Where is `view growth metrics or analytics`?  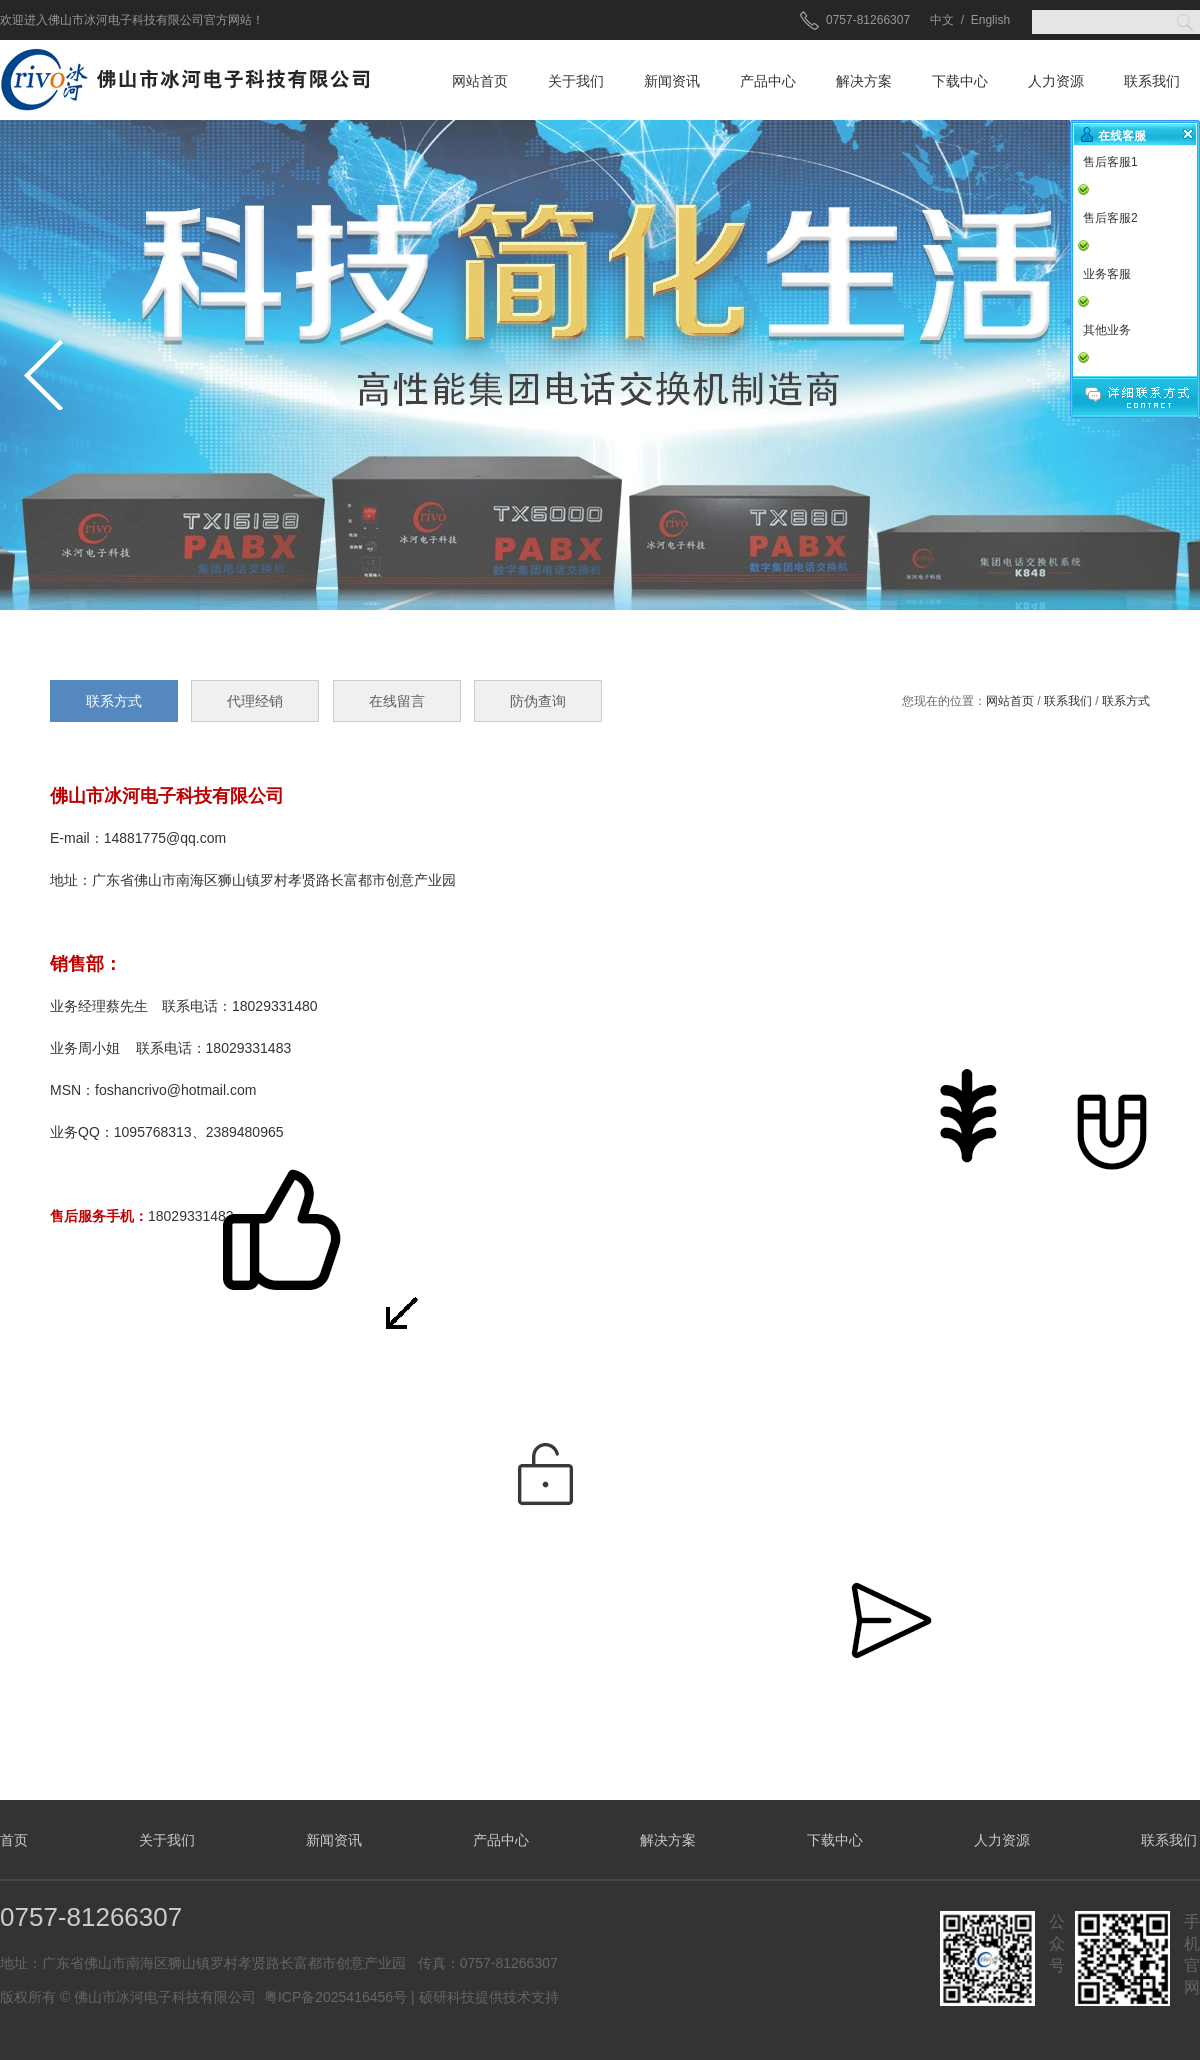
view growth metrics or analytics is located at coordinates (967, 1117).